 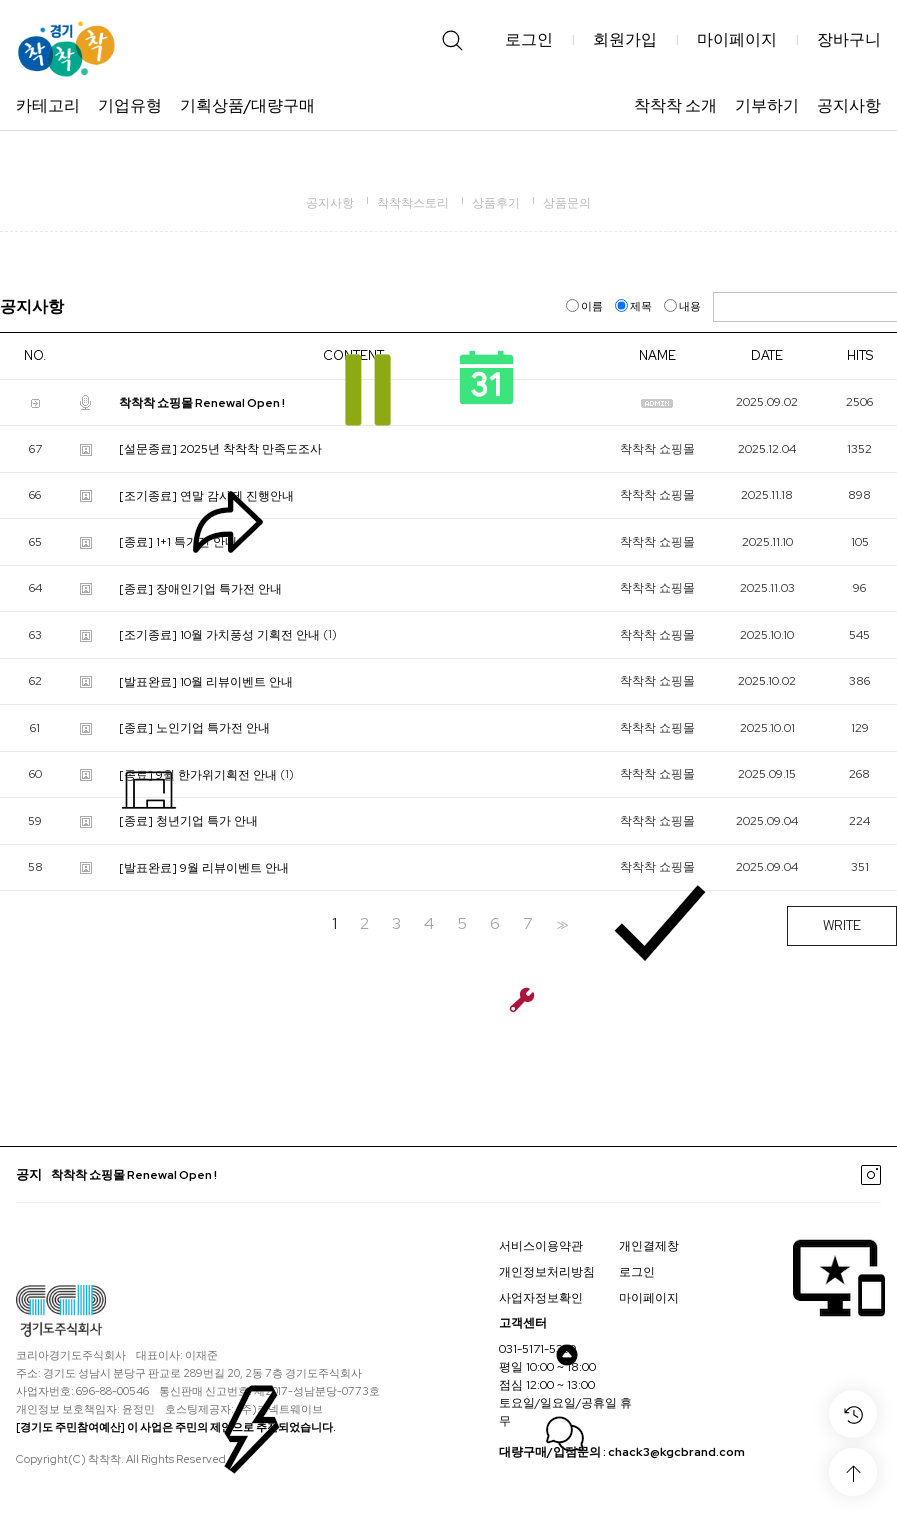 What do you see at coordinates (368, 390) in the screenshot?
I see `pause media playback` at bounding box center [368, 390].